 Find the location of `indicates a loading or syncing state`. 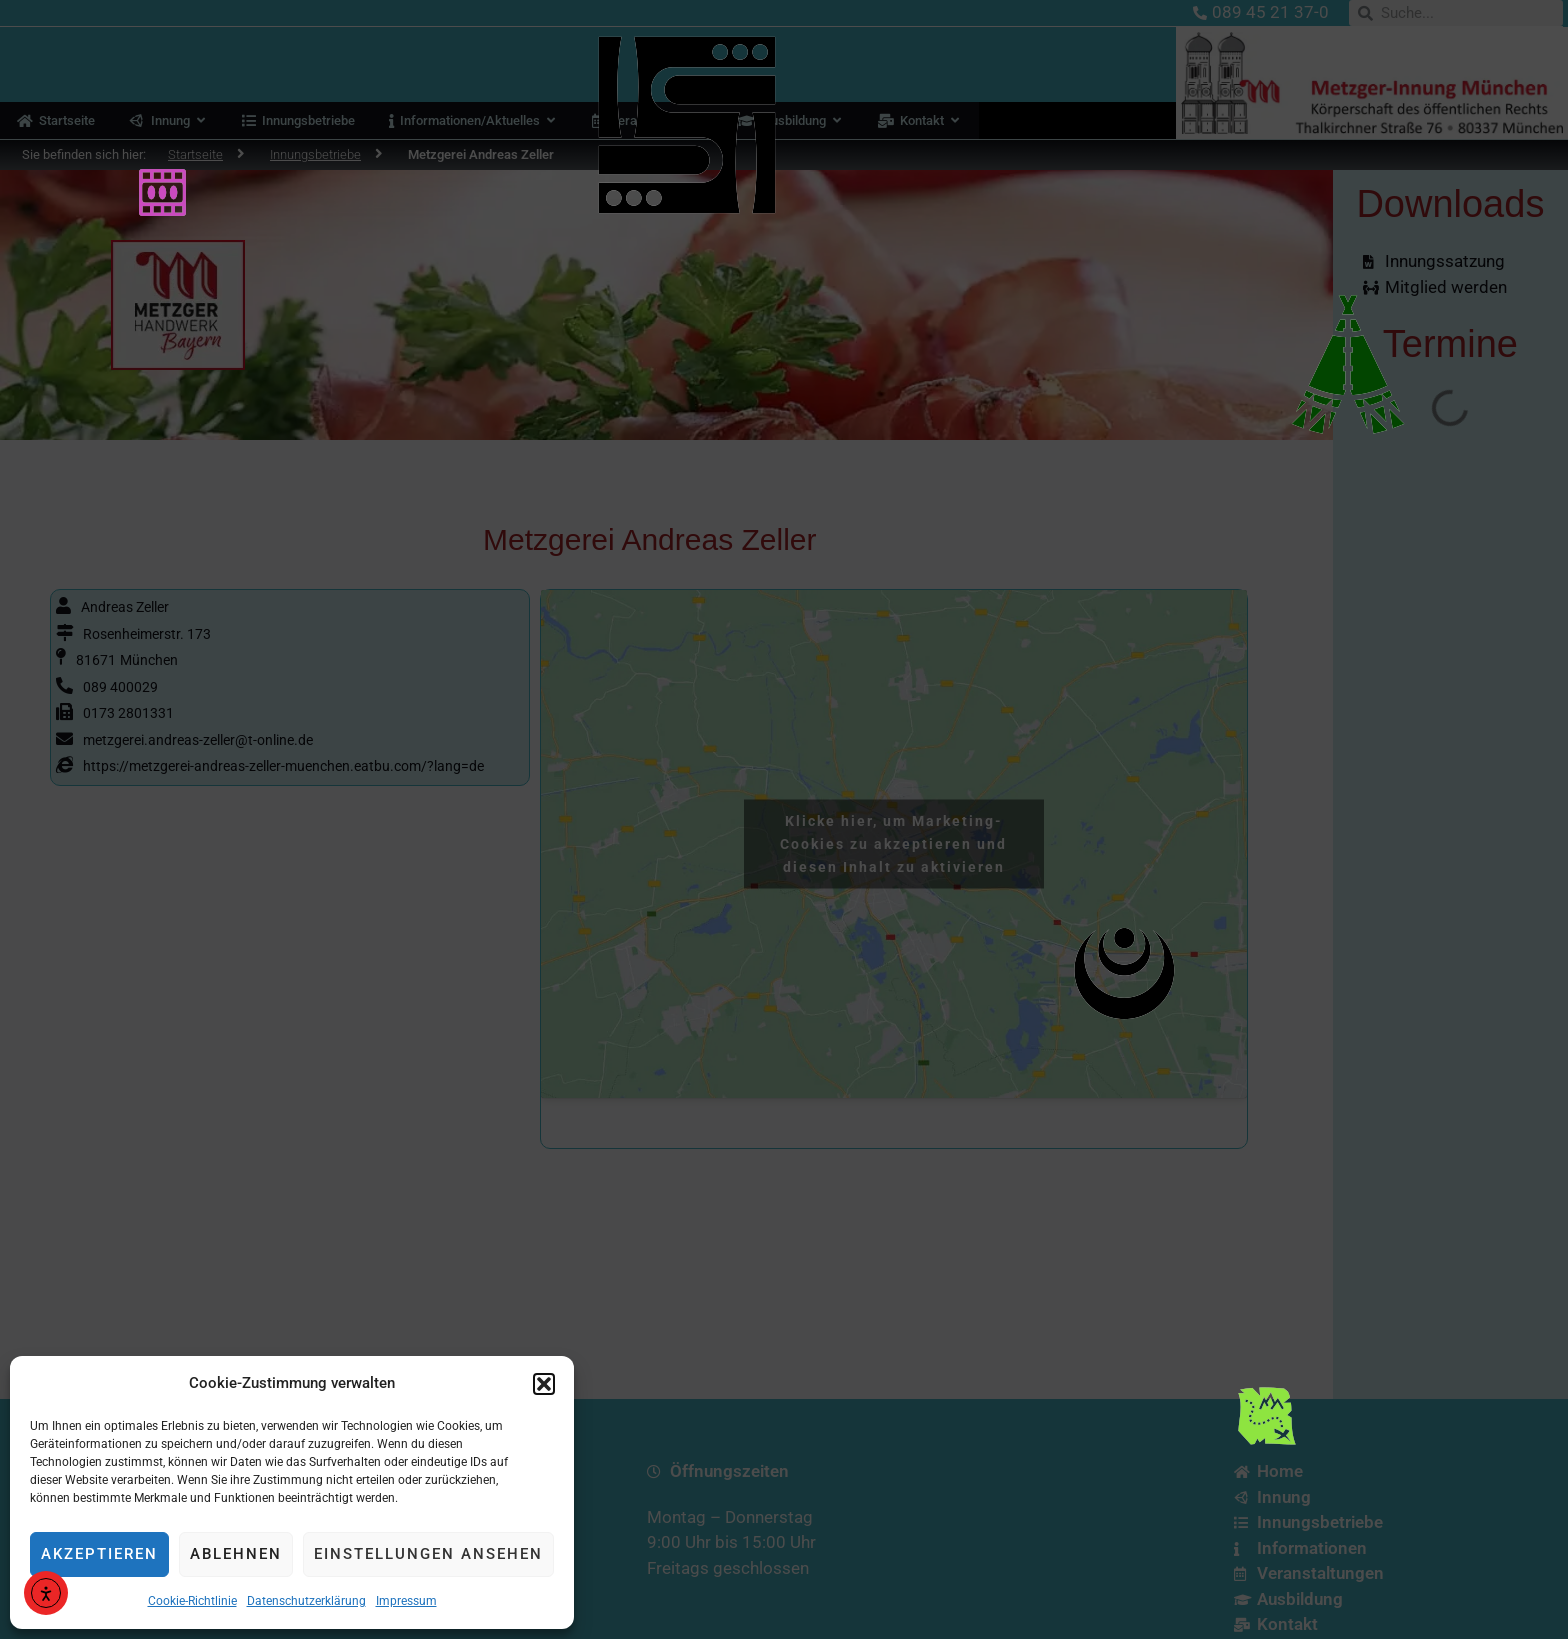

indicates a loading or syncing state is located at coordinates (1124, 972).